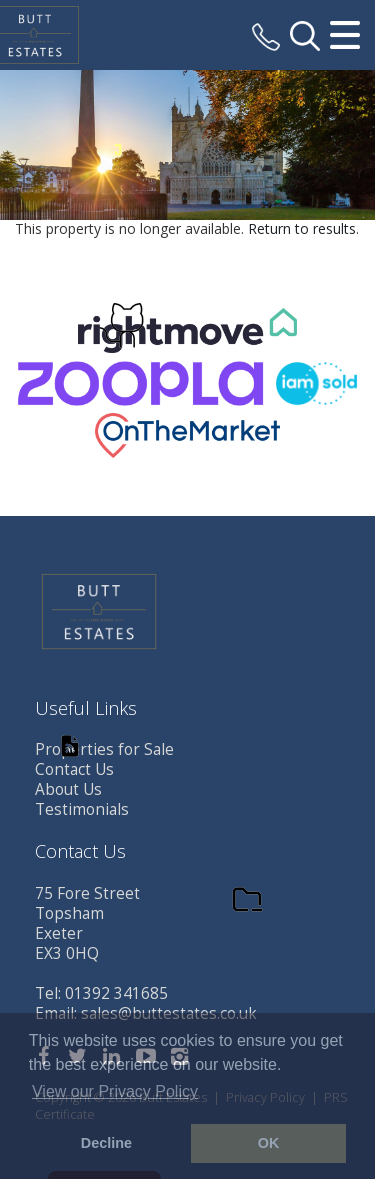  Describe the element at coordinates (247, 900) in the screenshot. I see `remove a folder from your files` at that location.